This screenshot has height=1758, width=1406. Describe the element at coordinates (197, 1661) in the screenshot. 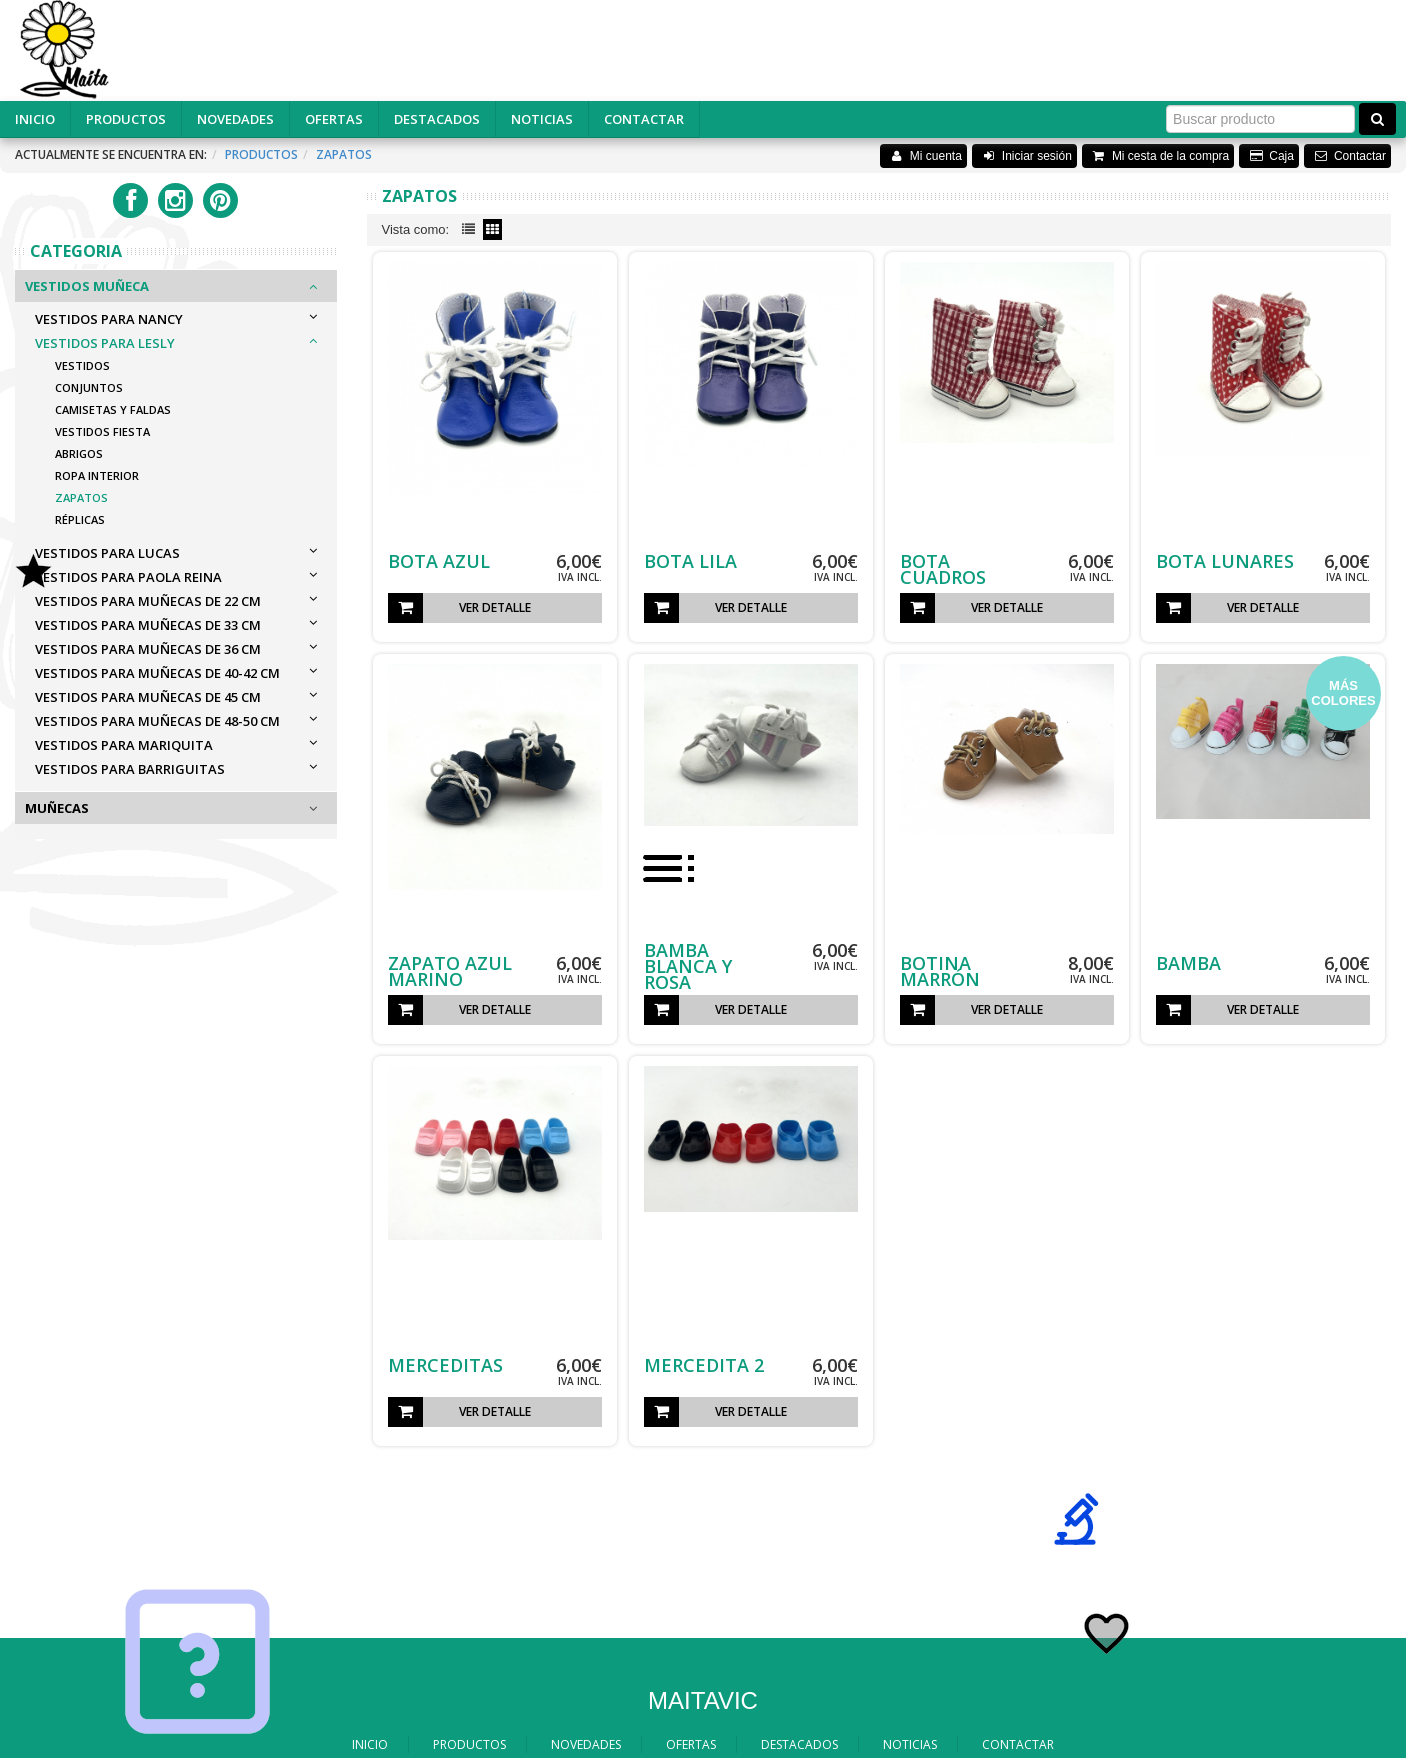

I see `access help or support options` at that location.